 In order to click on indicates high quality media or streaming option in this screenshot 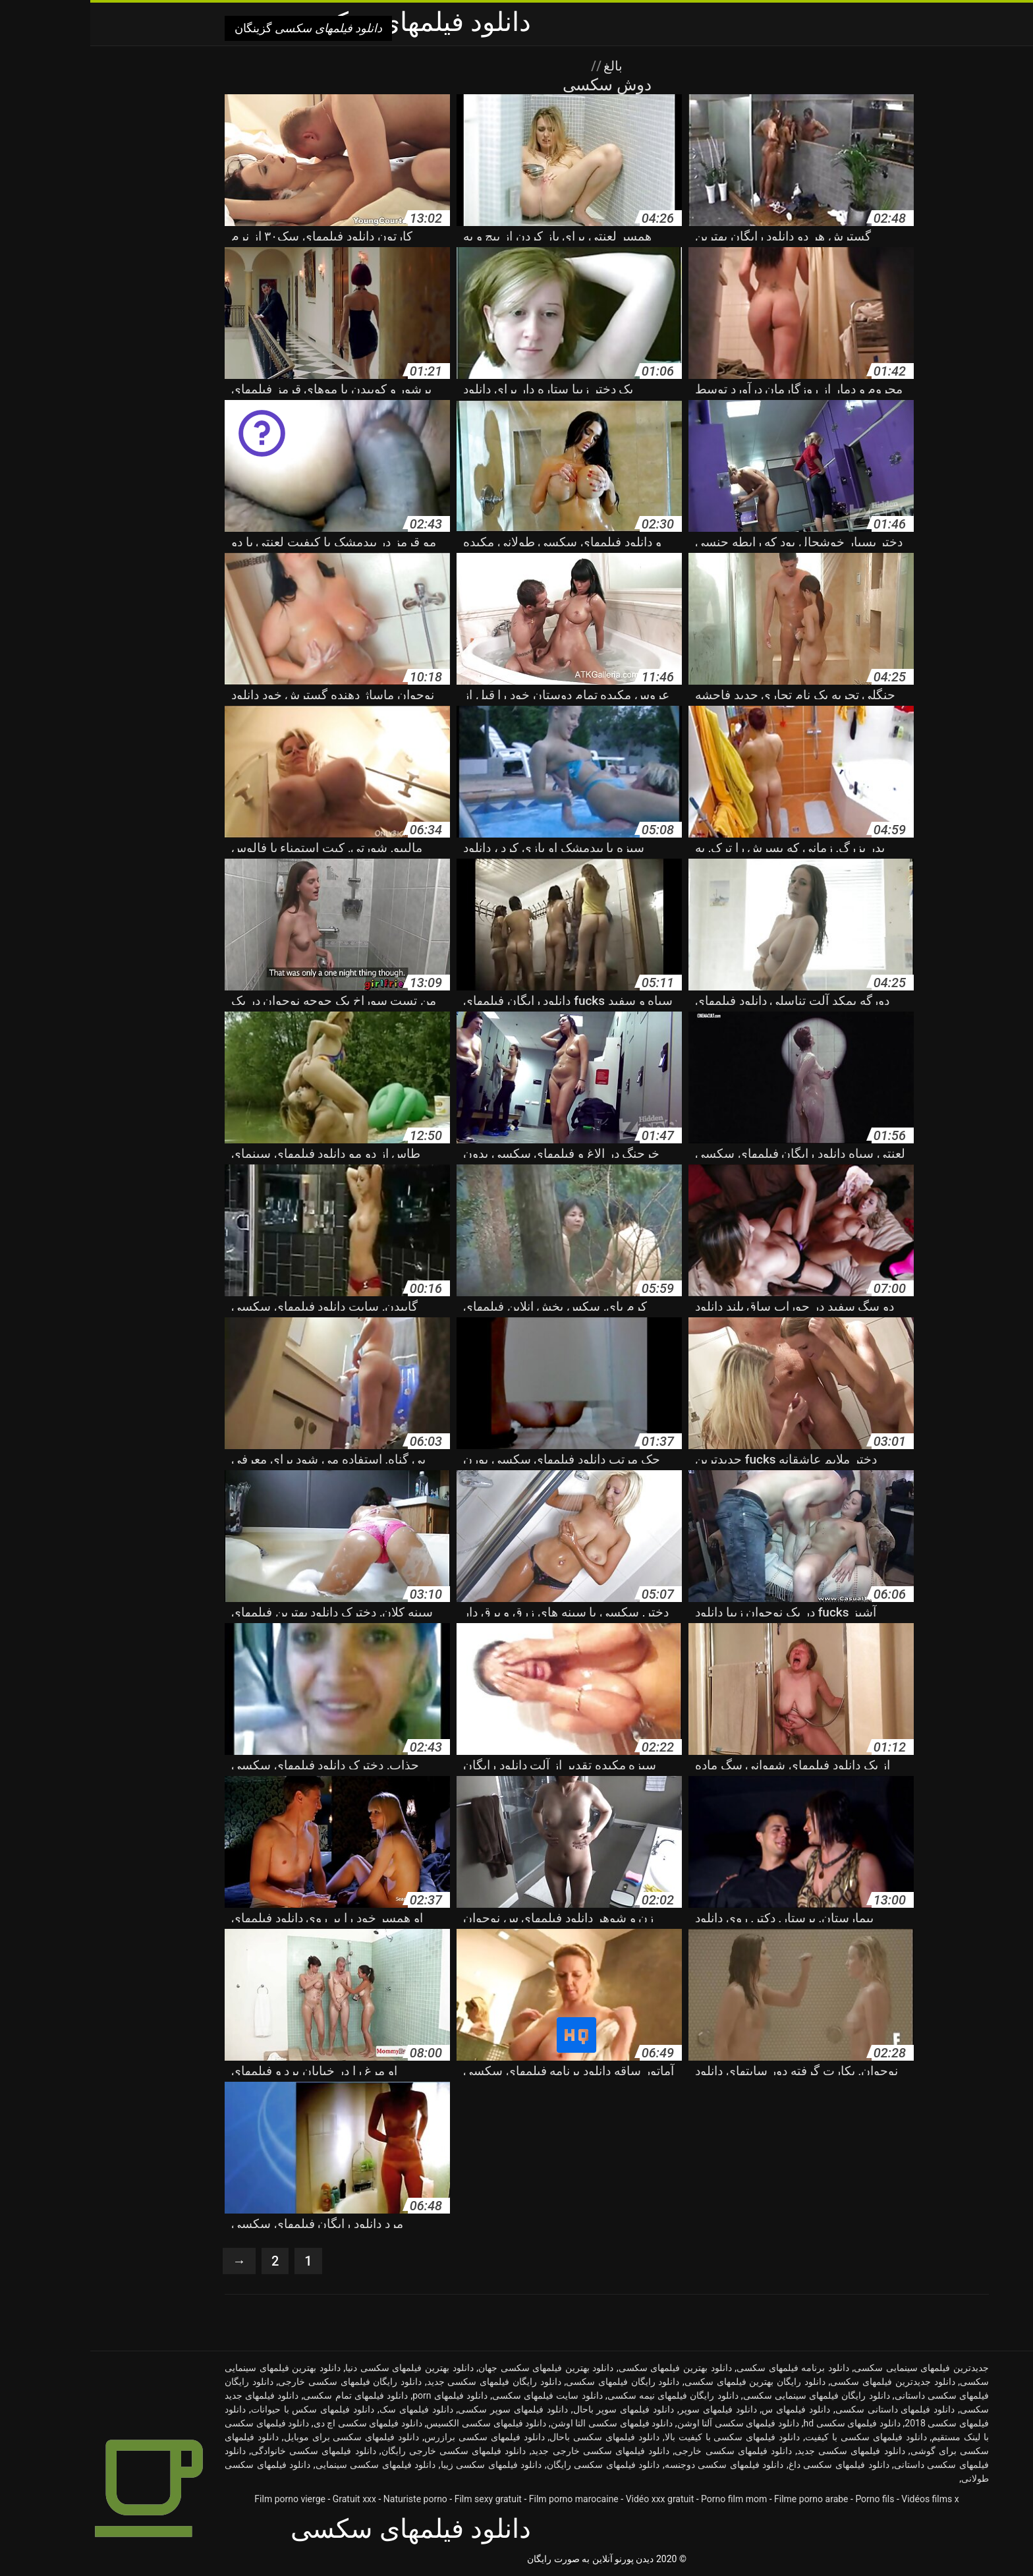, I will do `click(576, 2035)`.